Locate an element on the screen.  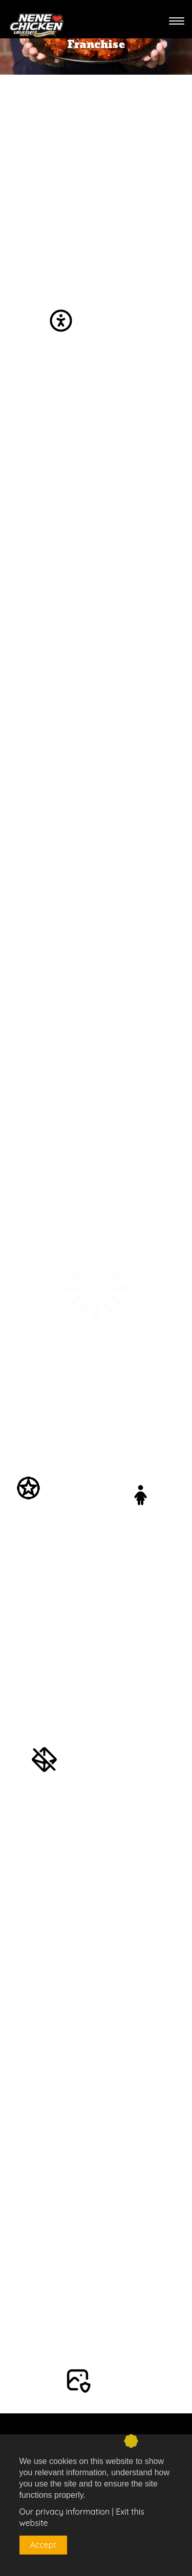
indicates an achievement or award badge is located at coordinates (131, 2441).